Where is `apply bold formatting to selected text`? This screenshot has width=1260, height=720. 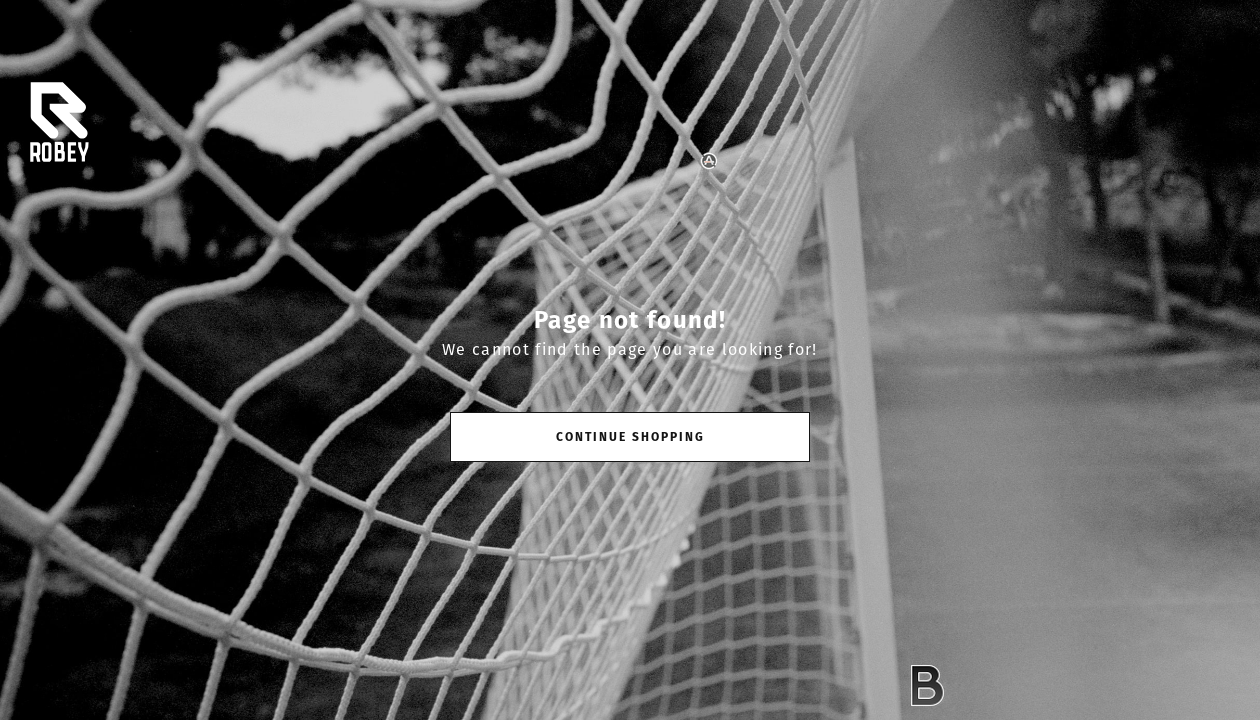 apply bold formatting to selected text is located at coordinates (927, 685).